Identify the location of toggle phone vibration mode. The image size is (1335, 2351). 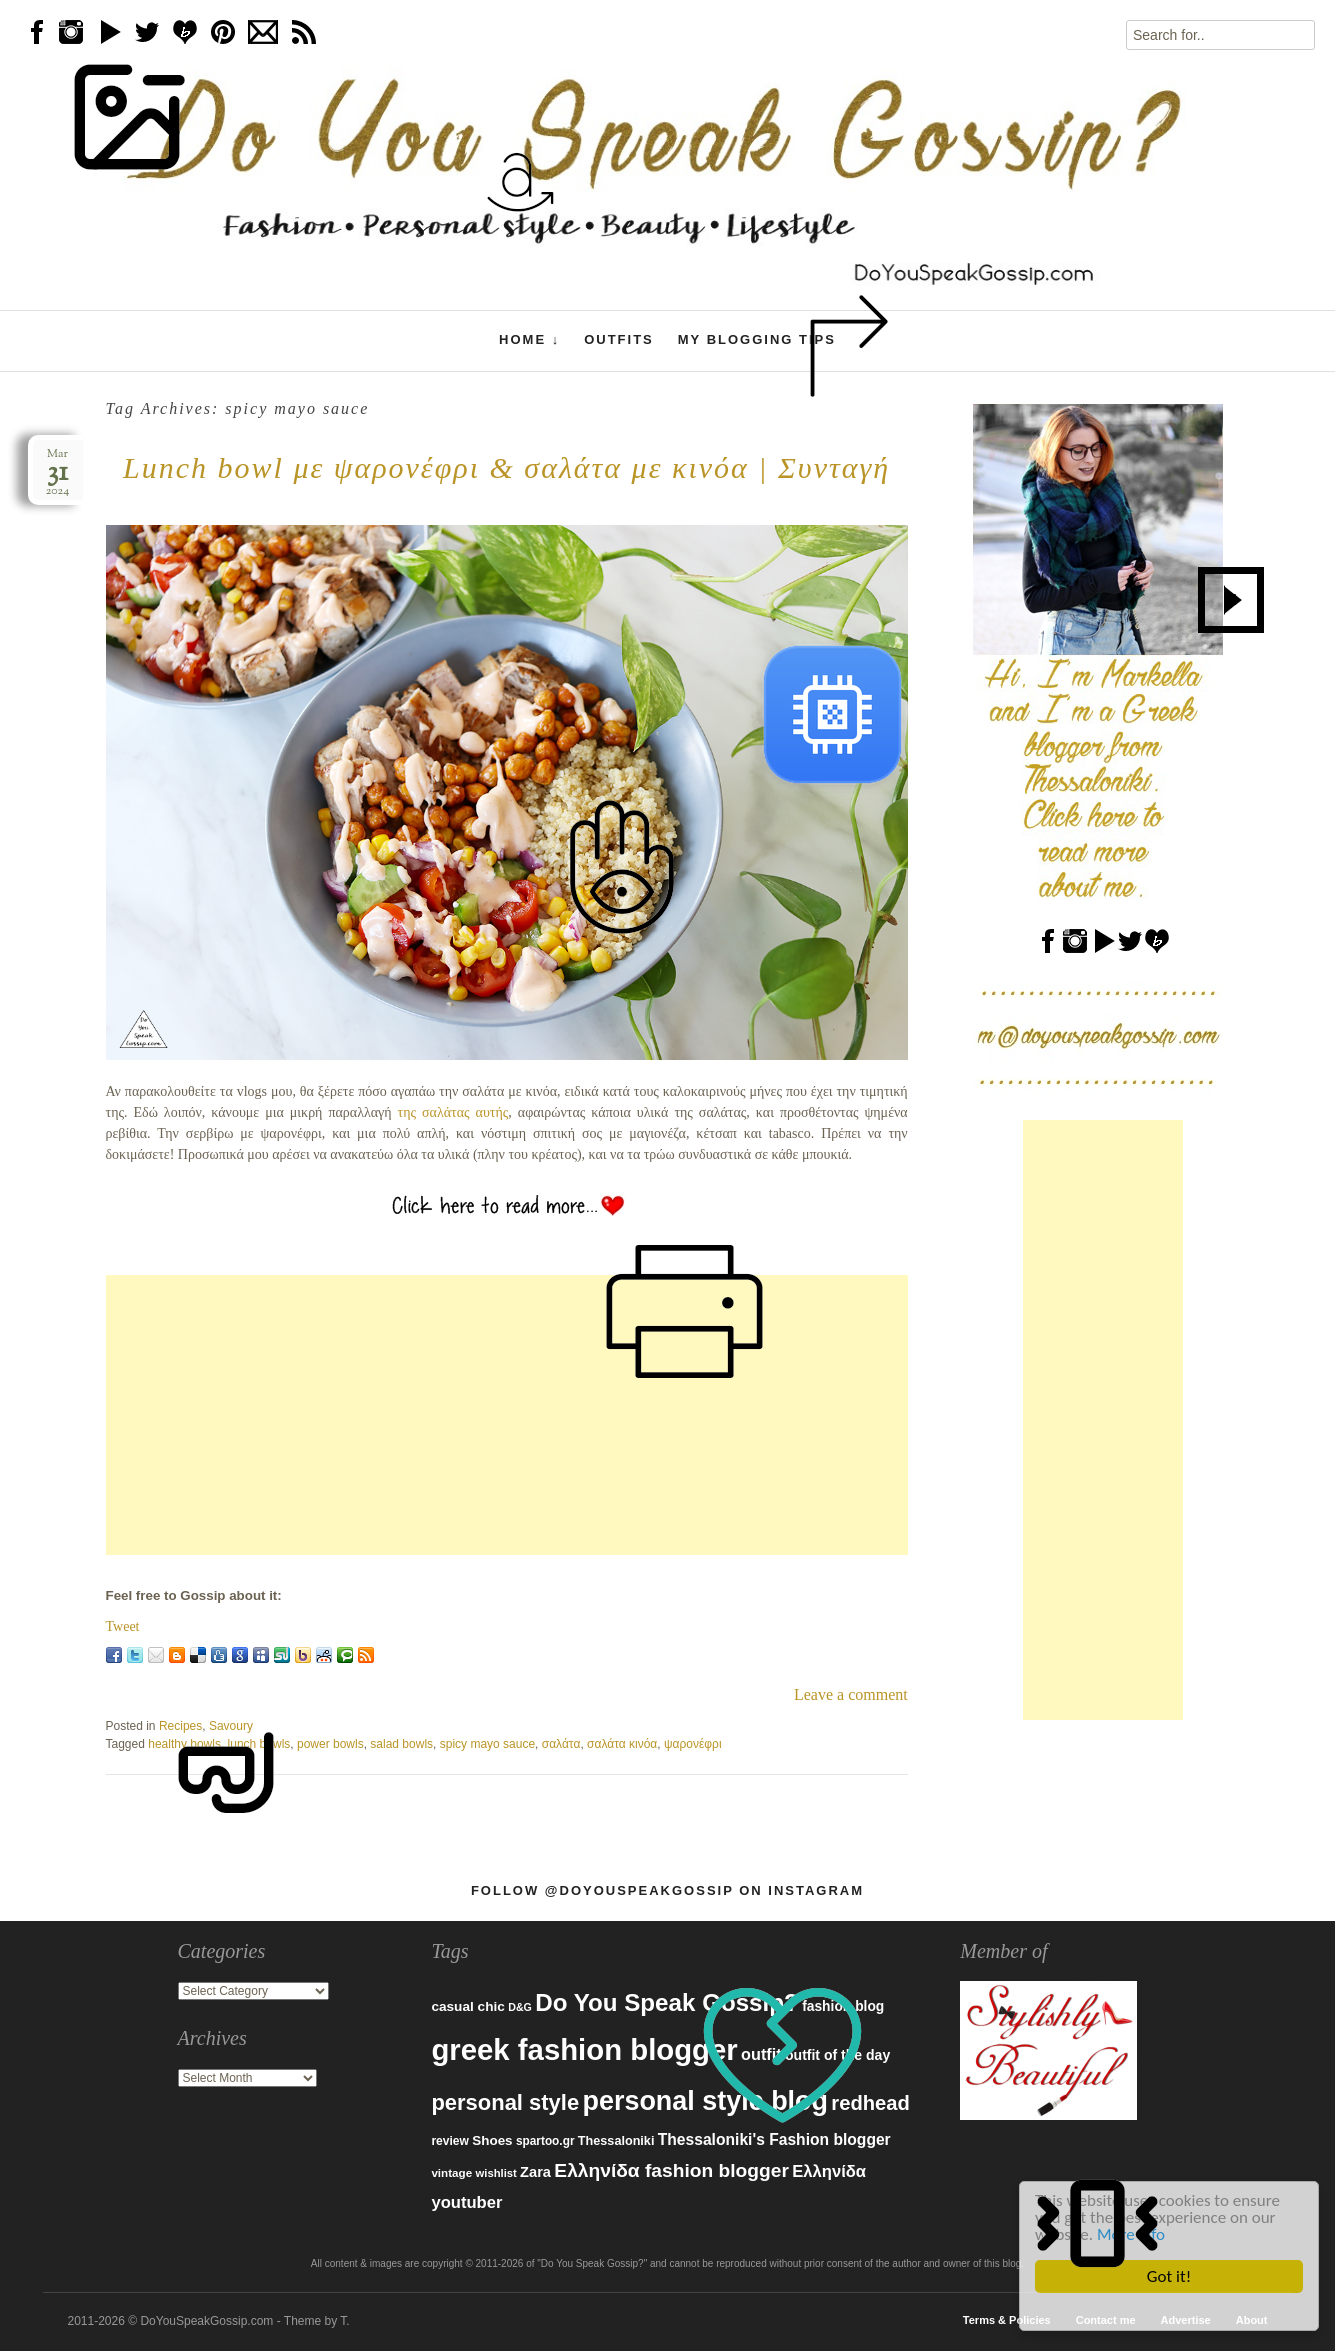
(1097, 2223).